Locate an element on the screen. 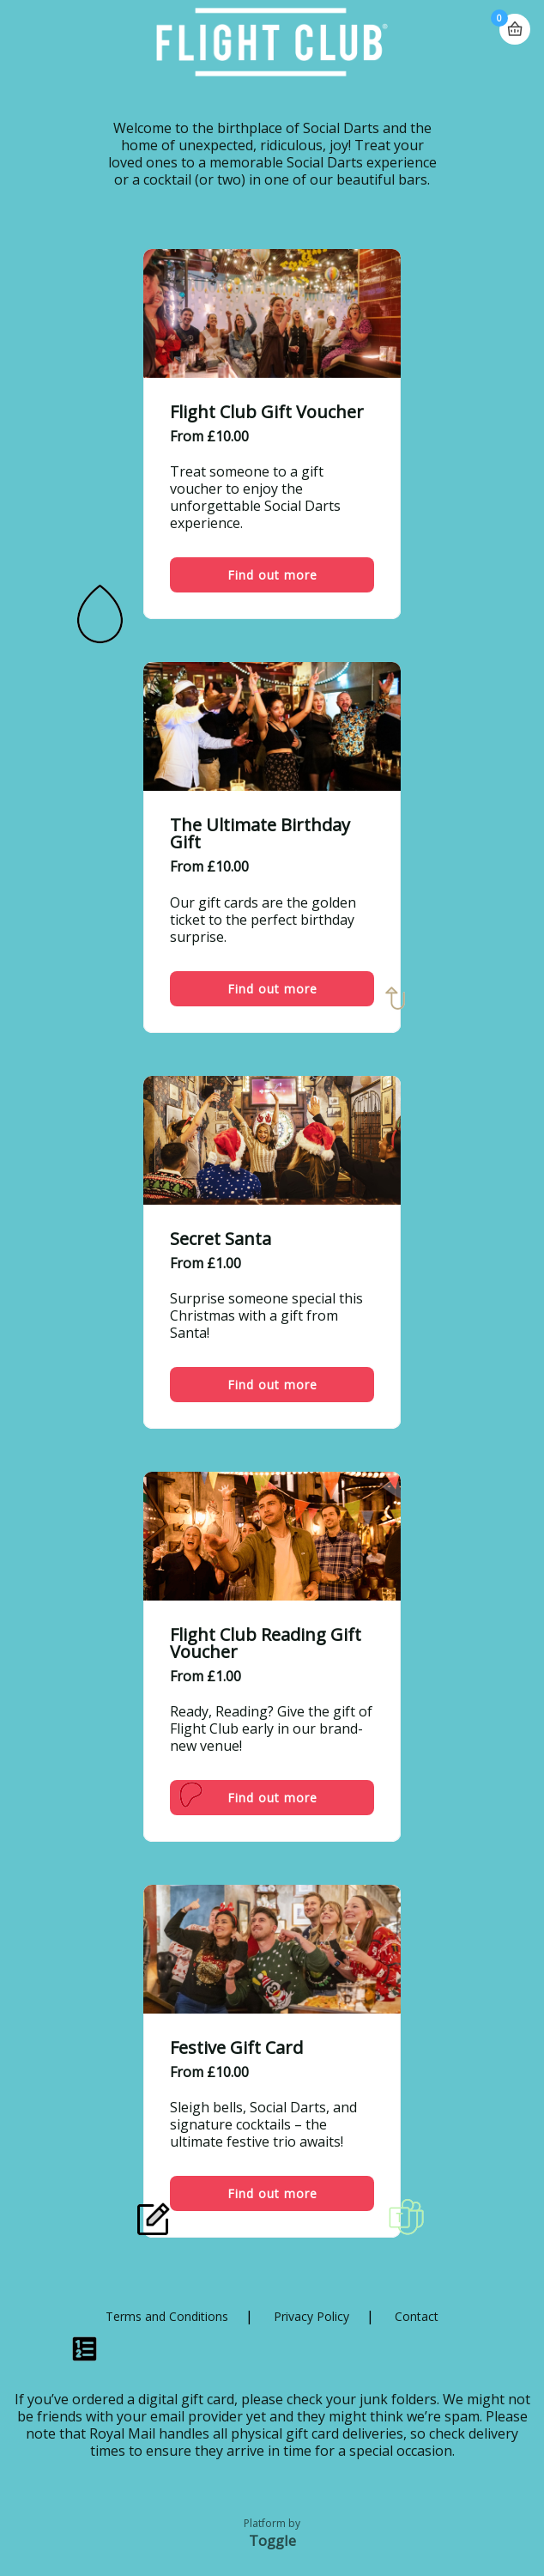 The width and height of the screenshot is (544, 2576). open Microsoft Teams is located at coordinates (406, 2217).